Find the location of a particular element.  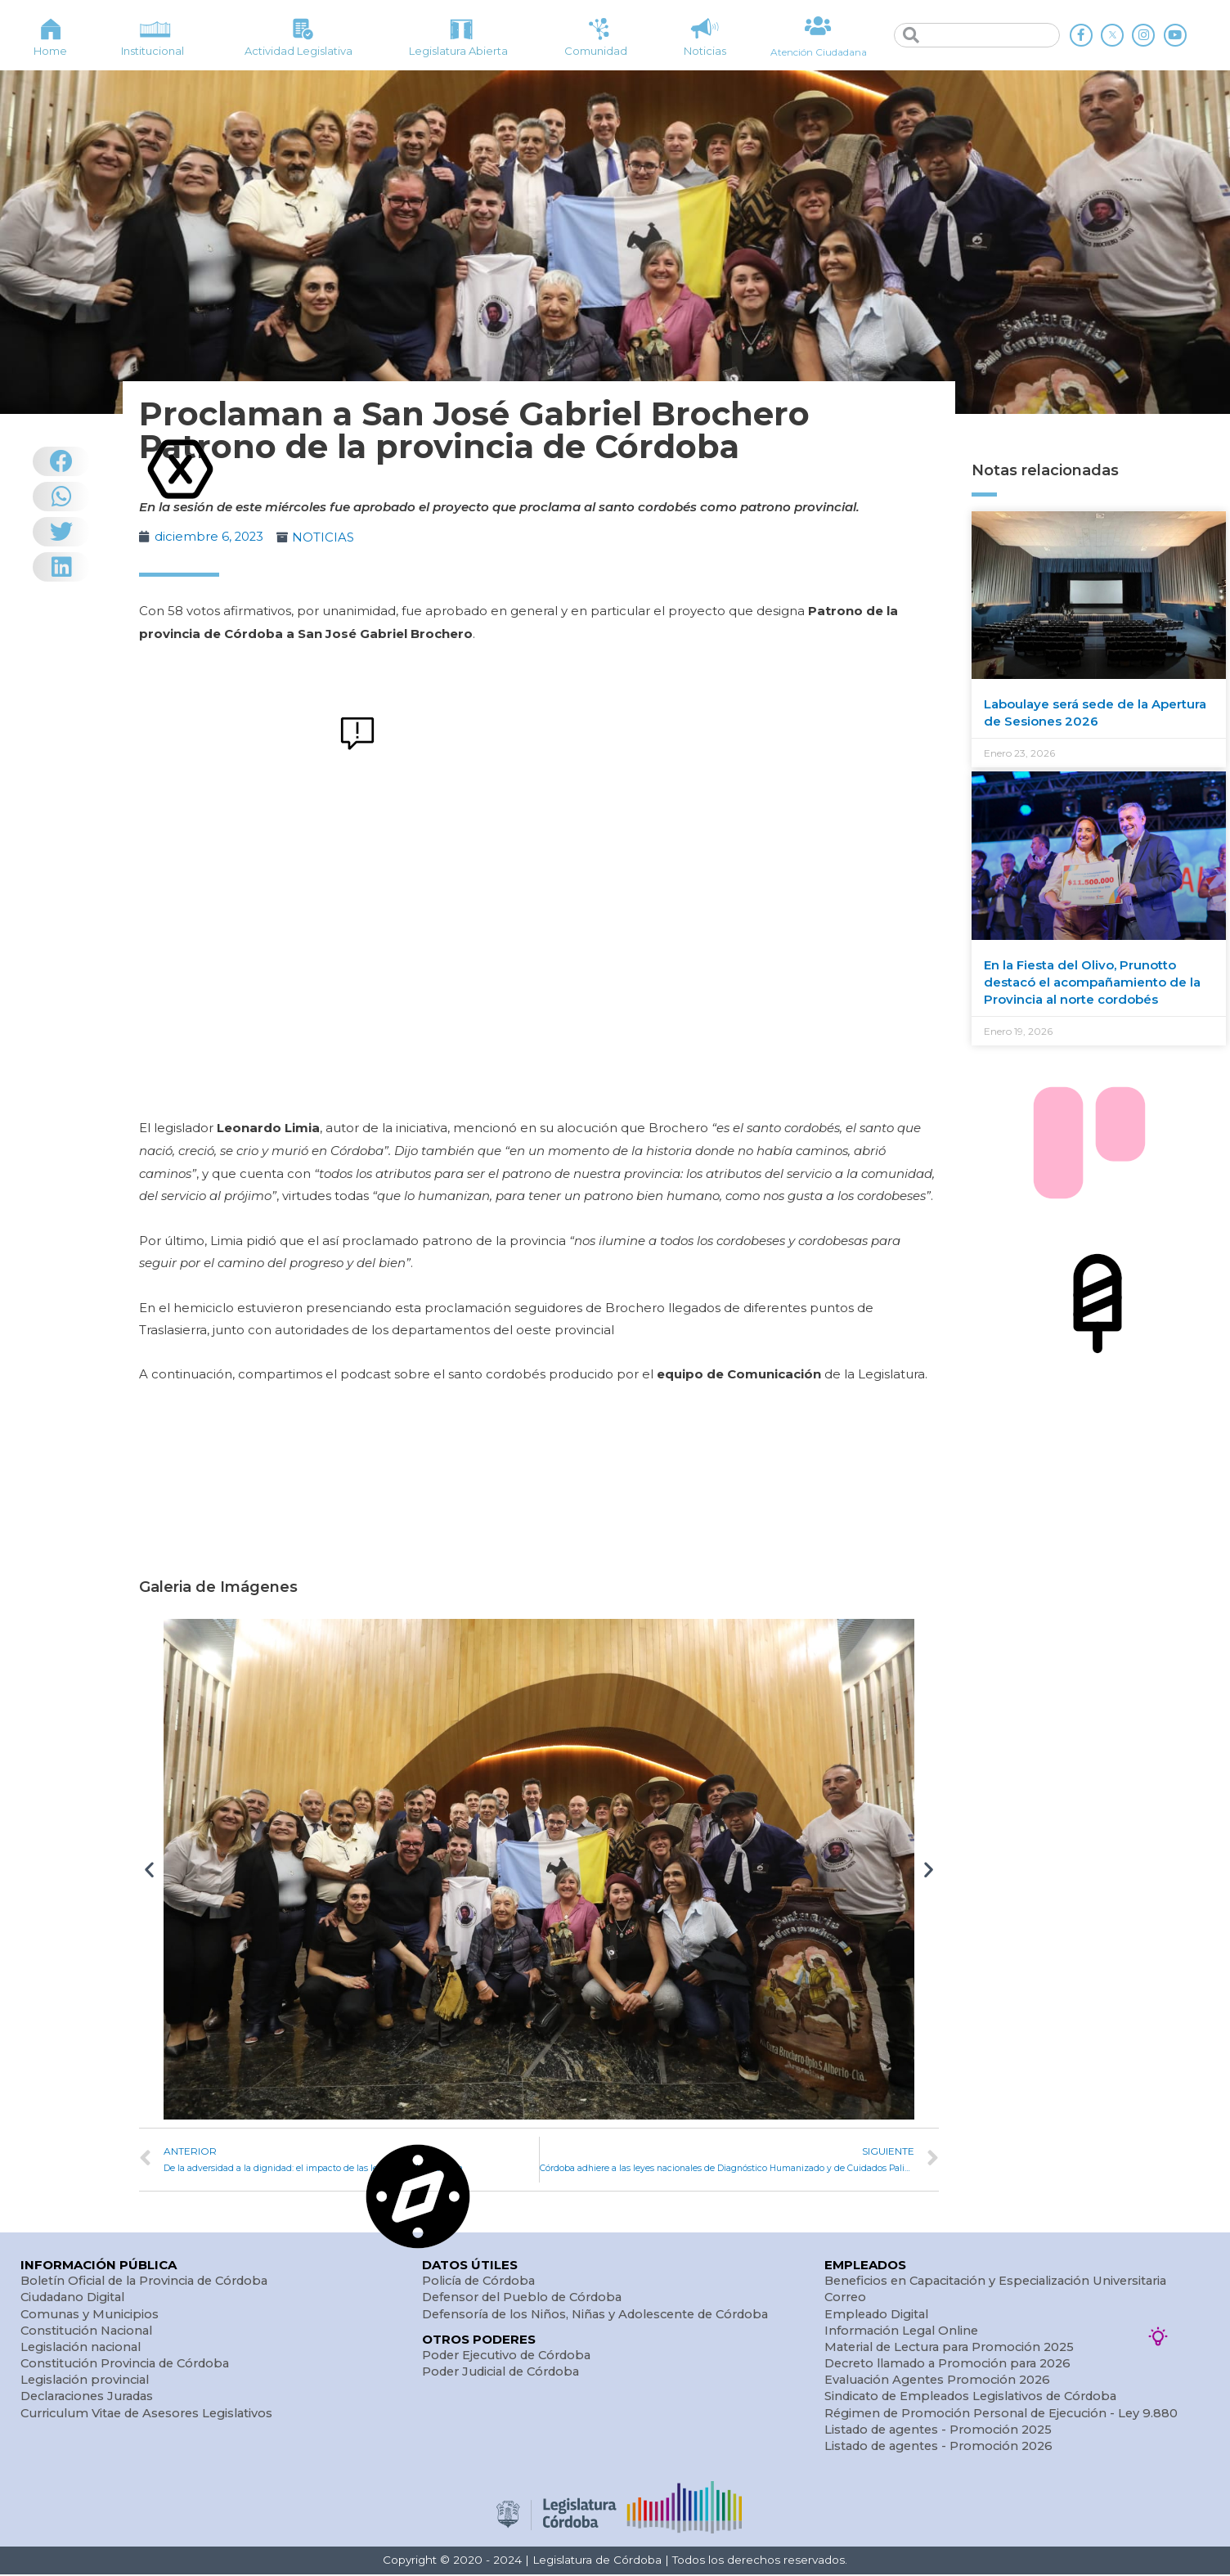

browse desserts or frozen treats is located at coordinates (1098, 1302).